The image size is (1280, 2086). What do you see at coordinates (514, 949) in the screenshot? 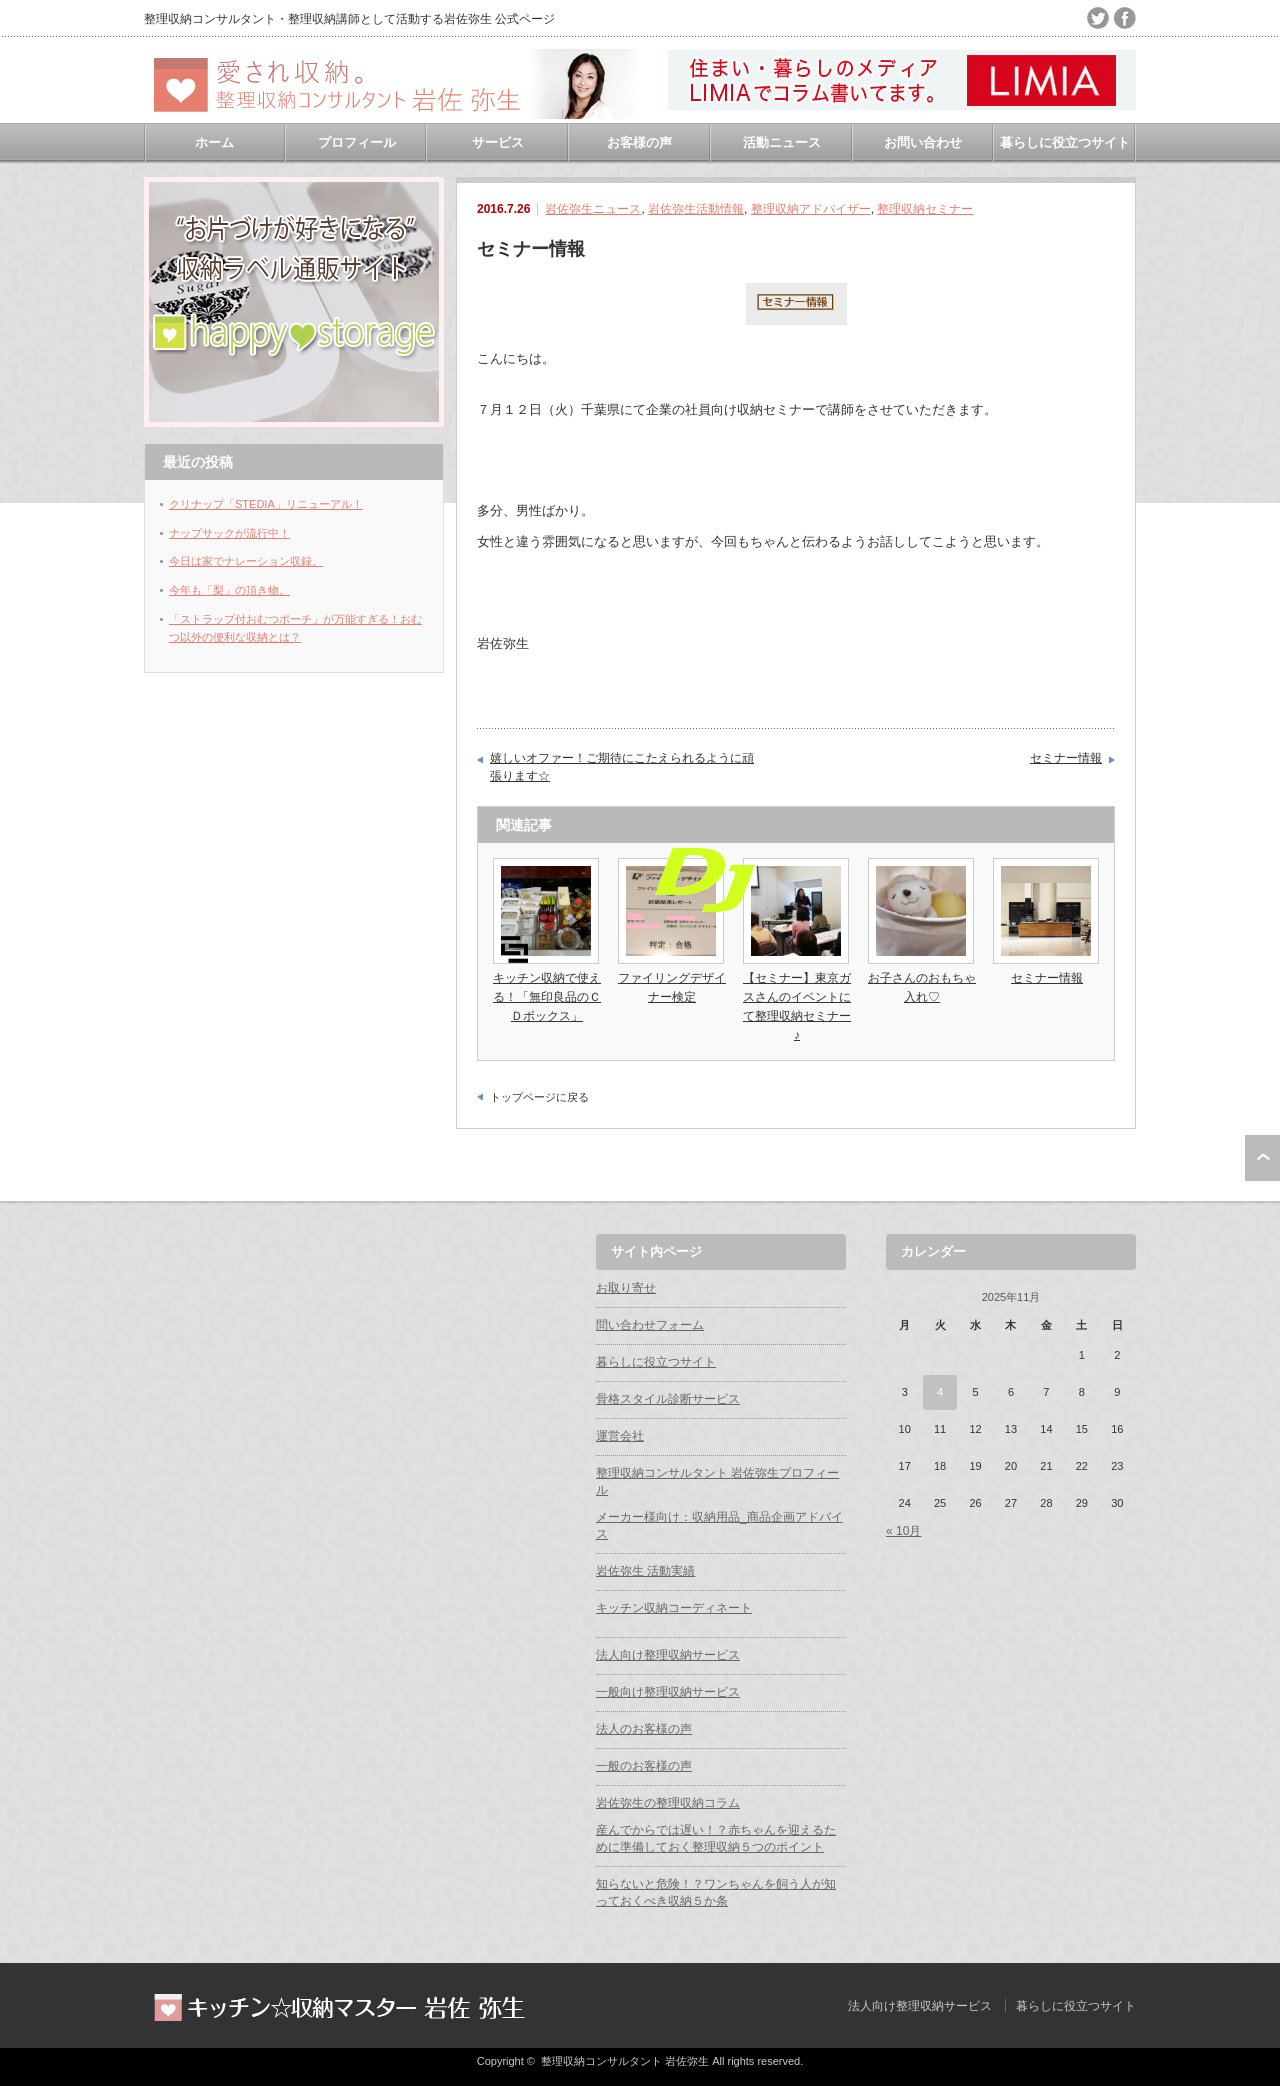
I see `skaffold application or service` at bounding box center [514, 949].